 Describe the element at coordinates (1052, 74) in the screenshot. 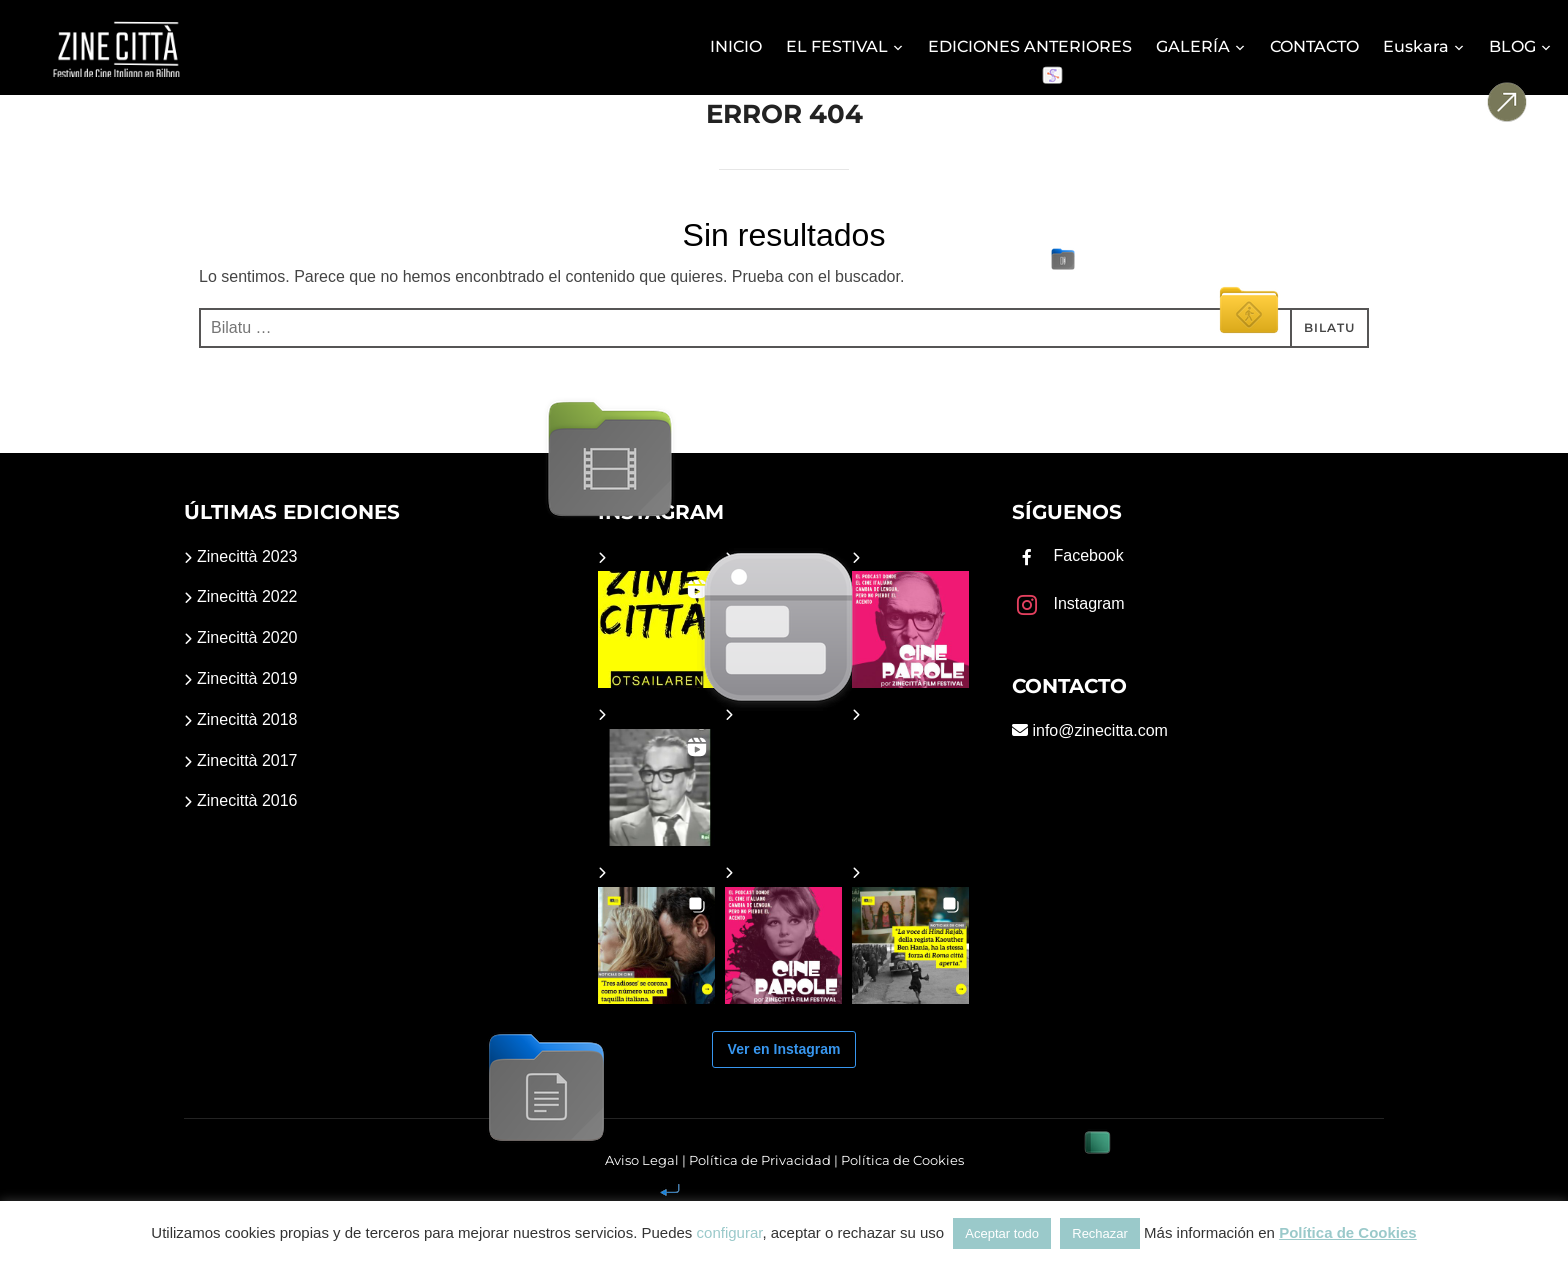

I see `an SVG image file` at that location.